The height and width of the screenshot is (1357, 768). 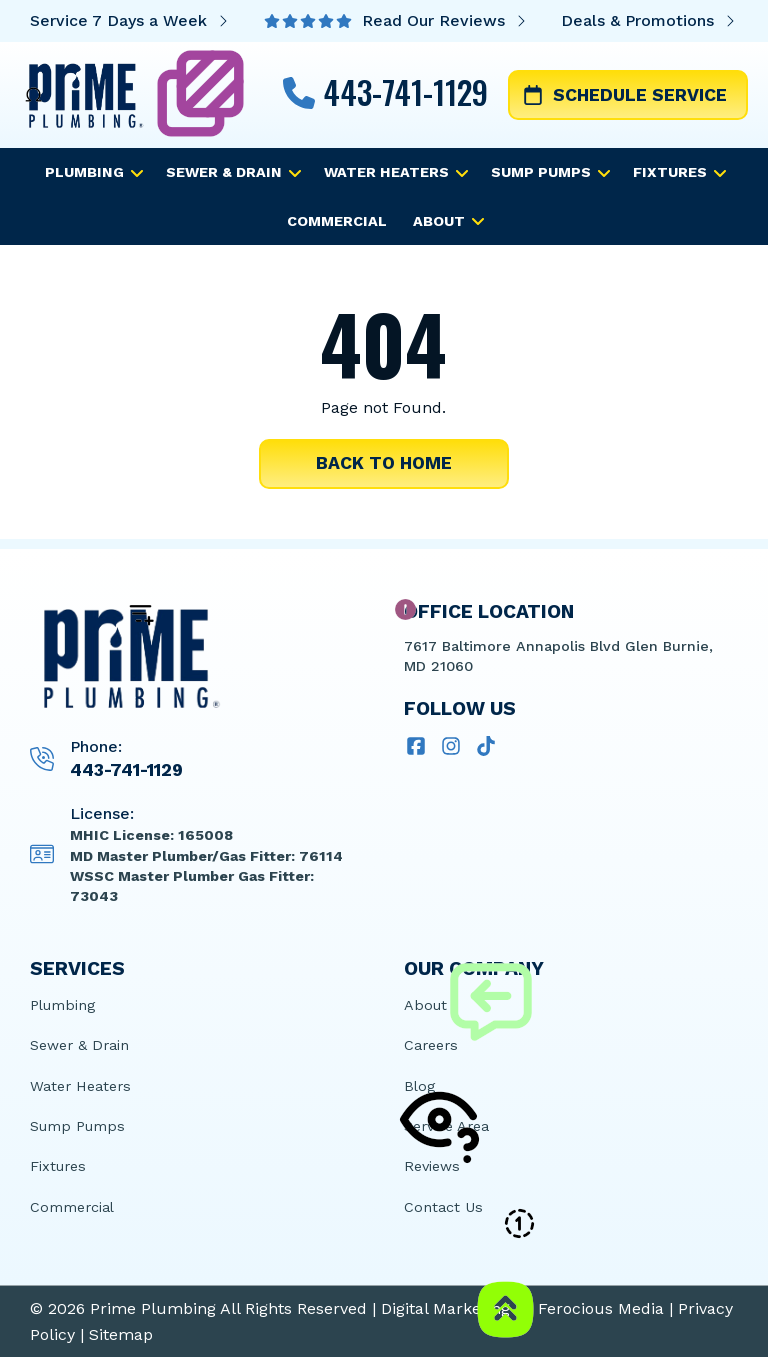 What do you see at coordinates (491, 1000) in the screenshot?
I see `reply to a message` at bounding box center [491, 1000].